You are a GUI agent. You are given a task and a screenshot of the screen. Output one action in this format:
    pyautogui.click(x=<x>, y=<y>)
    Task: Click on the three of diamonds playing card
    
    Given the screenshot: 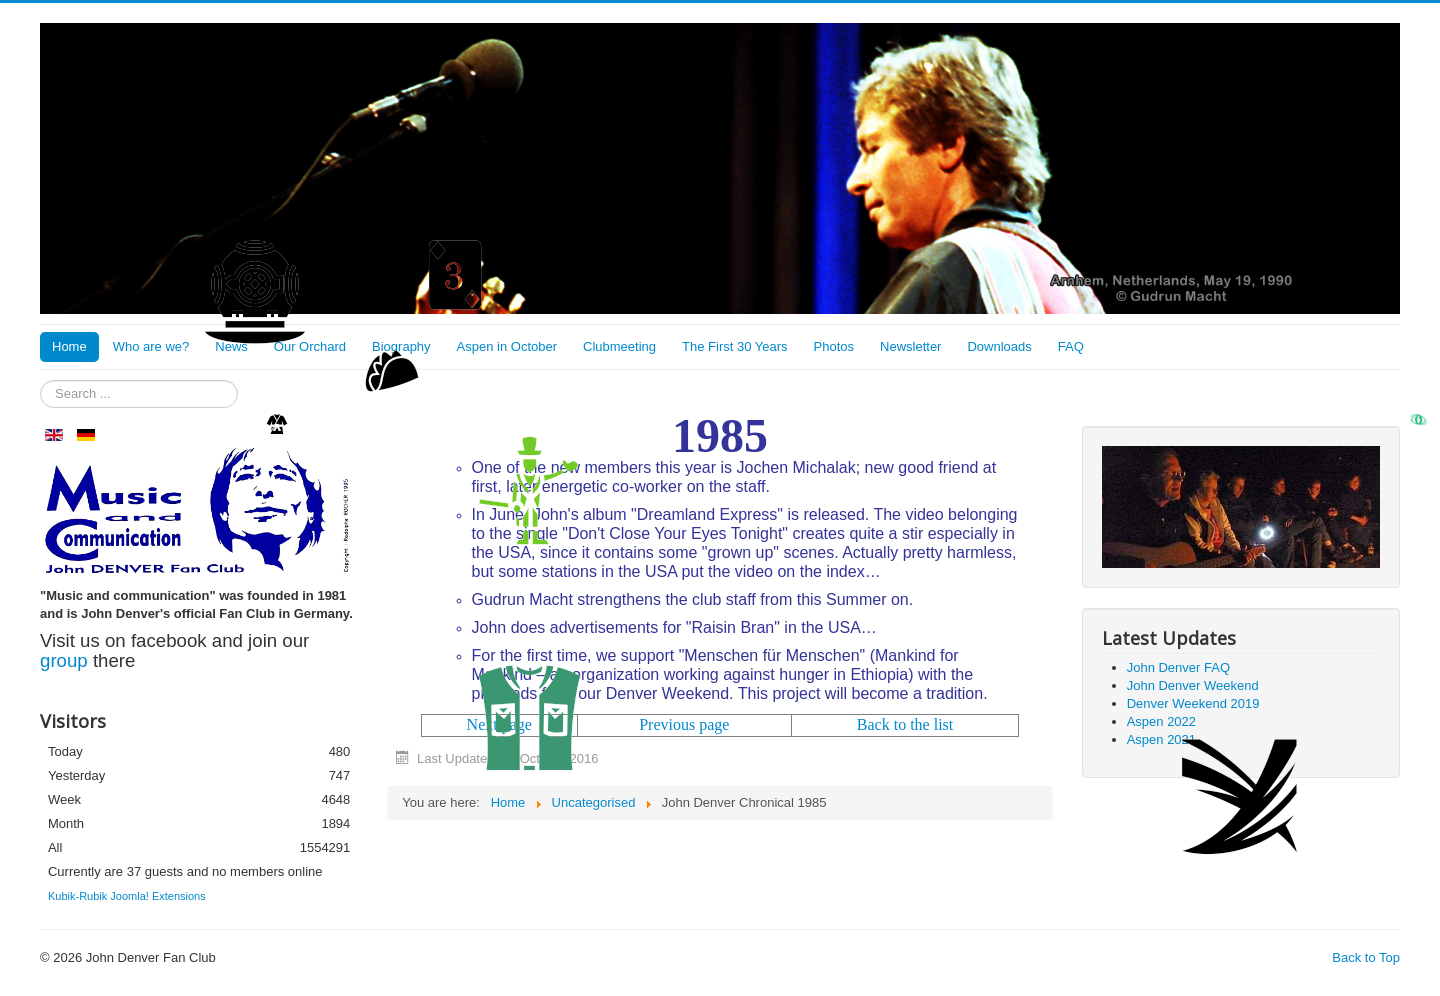 What is the action you would take?
    pyautogui.click(x=455, y=275)
    